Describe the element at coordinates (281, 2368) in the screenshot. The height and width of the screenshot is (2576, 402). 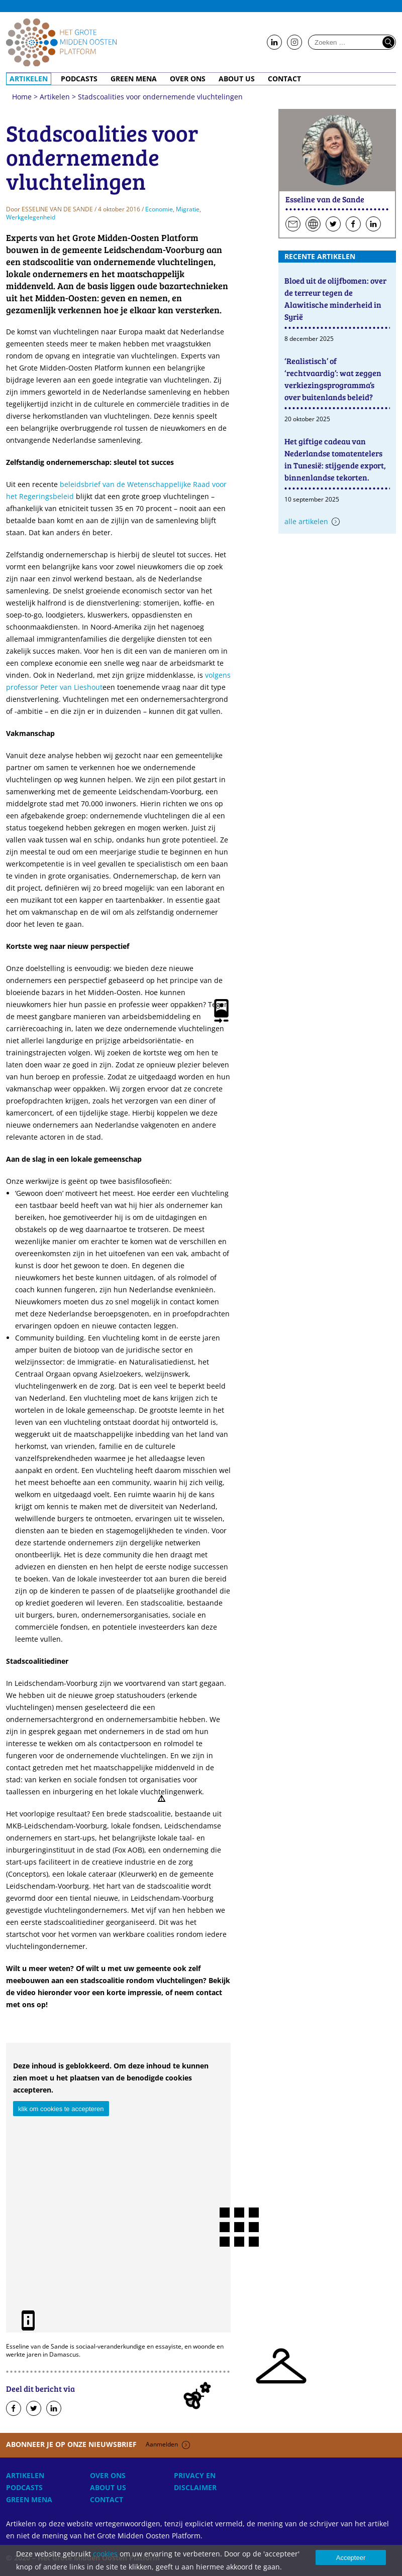
I see `access wardrobe or clothing options` at that location.